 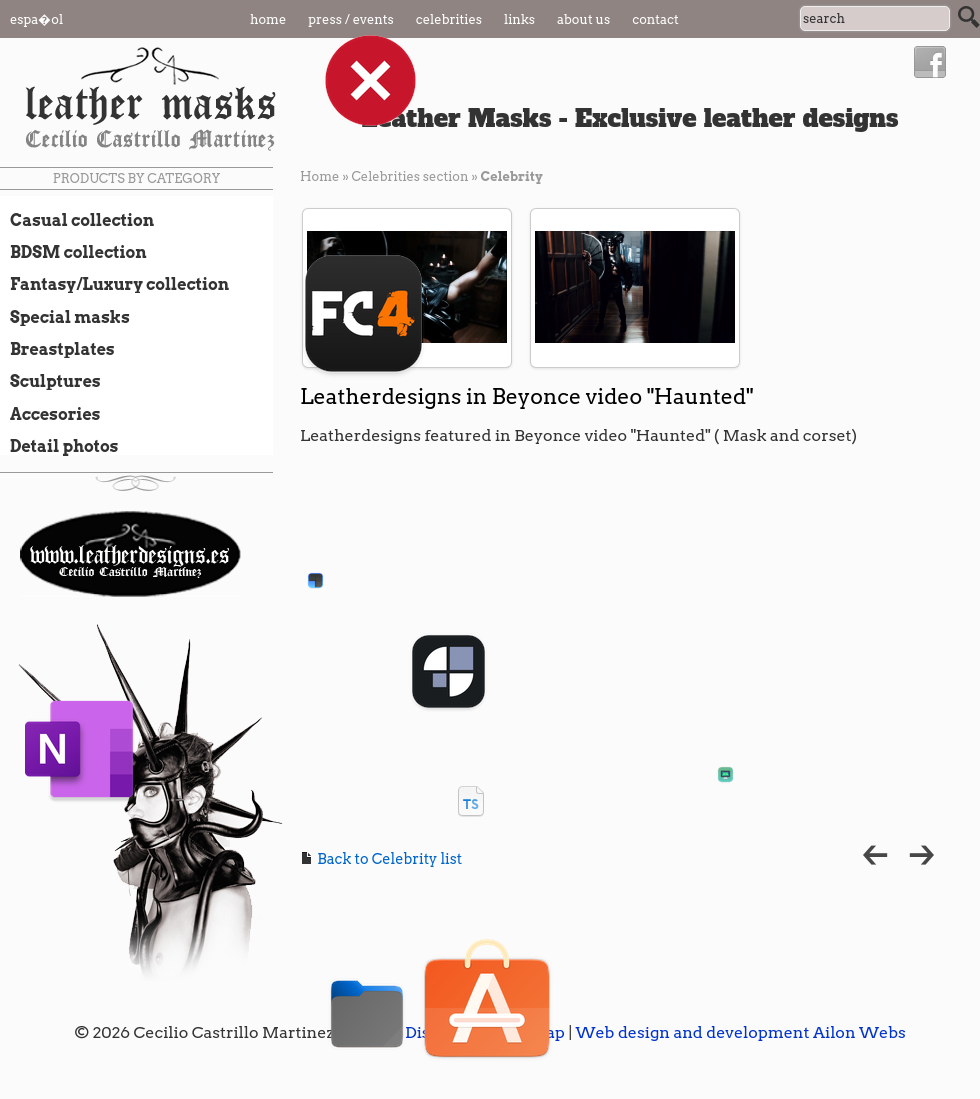 I want to click on launch far cry 4 game, so click(x=363, y=313).